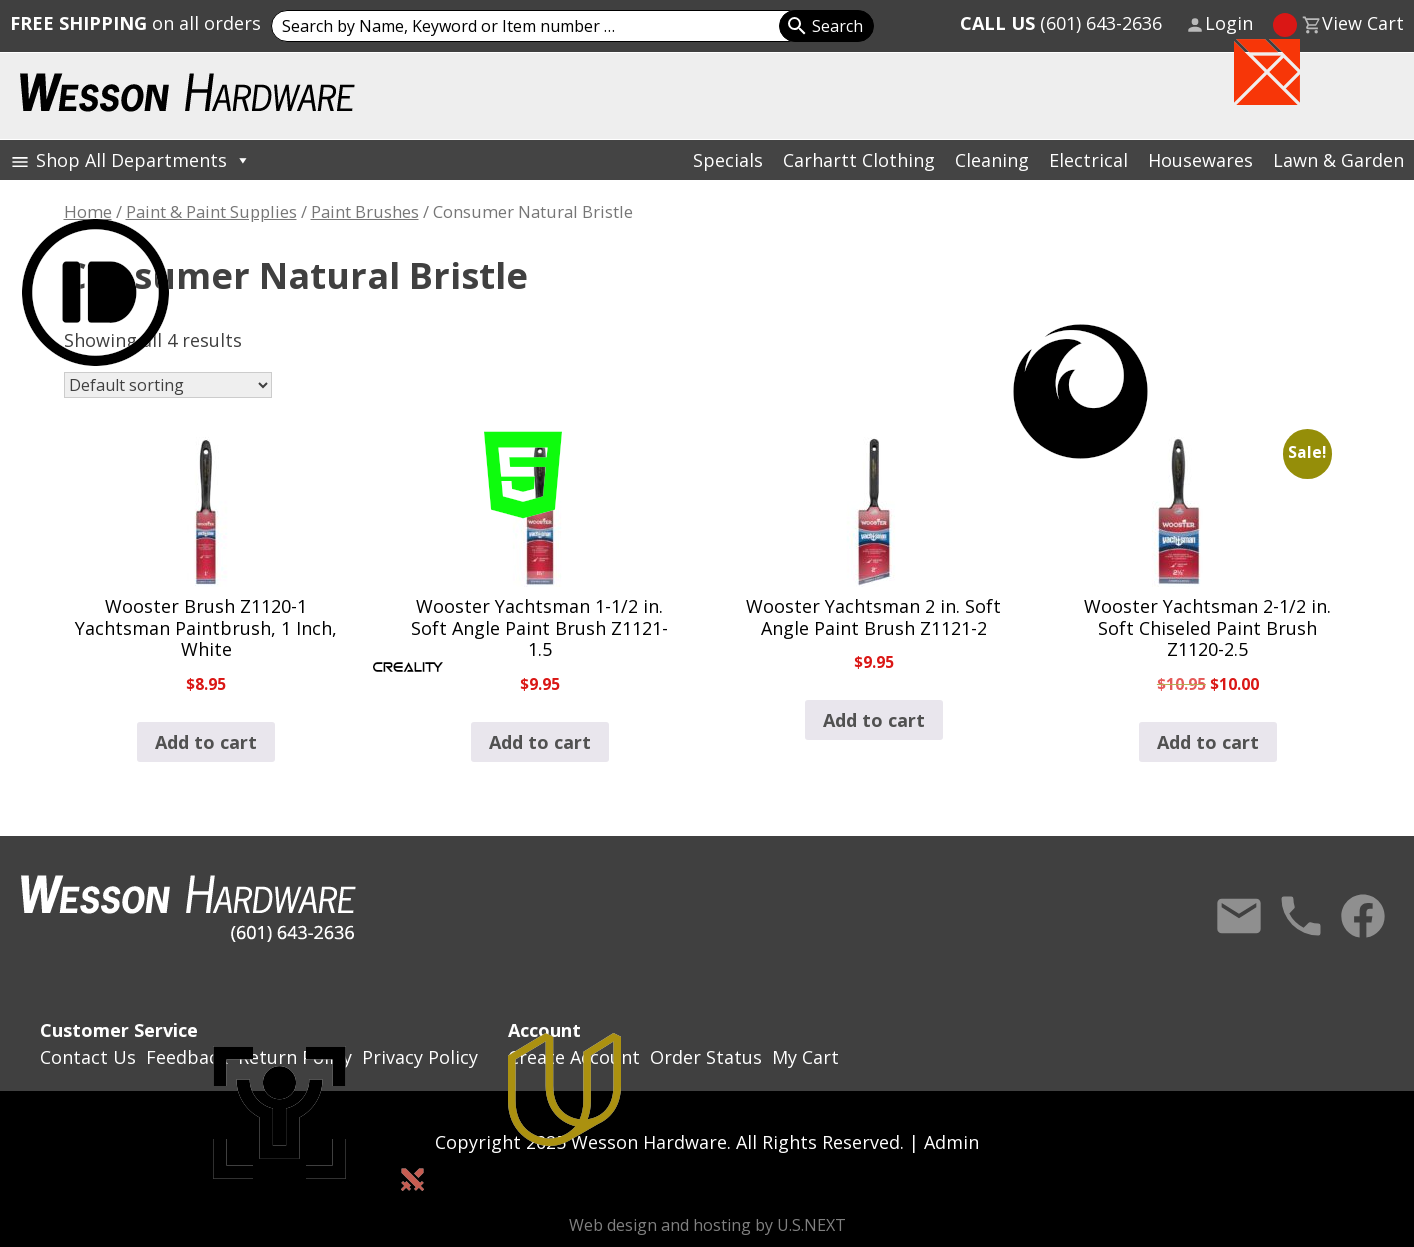  Describe the element at coordinates (95, 292) in the screenshot. I see `open pushbullet app` at that location.